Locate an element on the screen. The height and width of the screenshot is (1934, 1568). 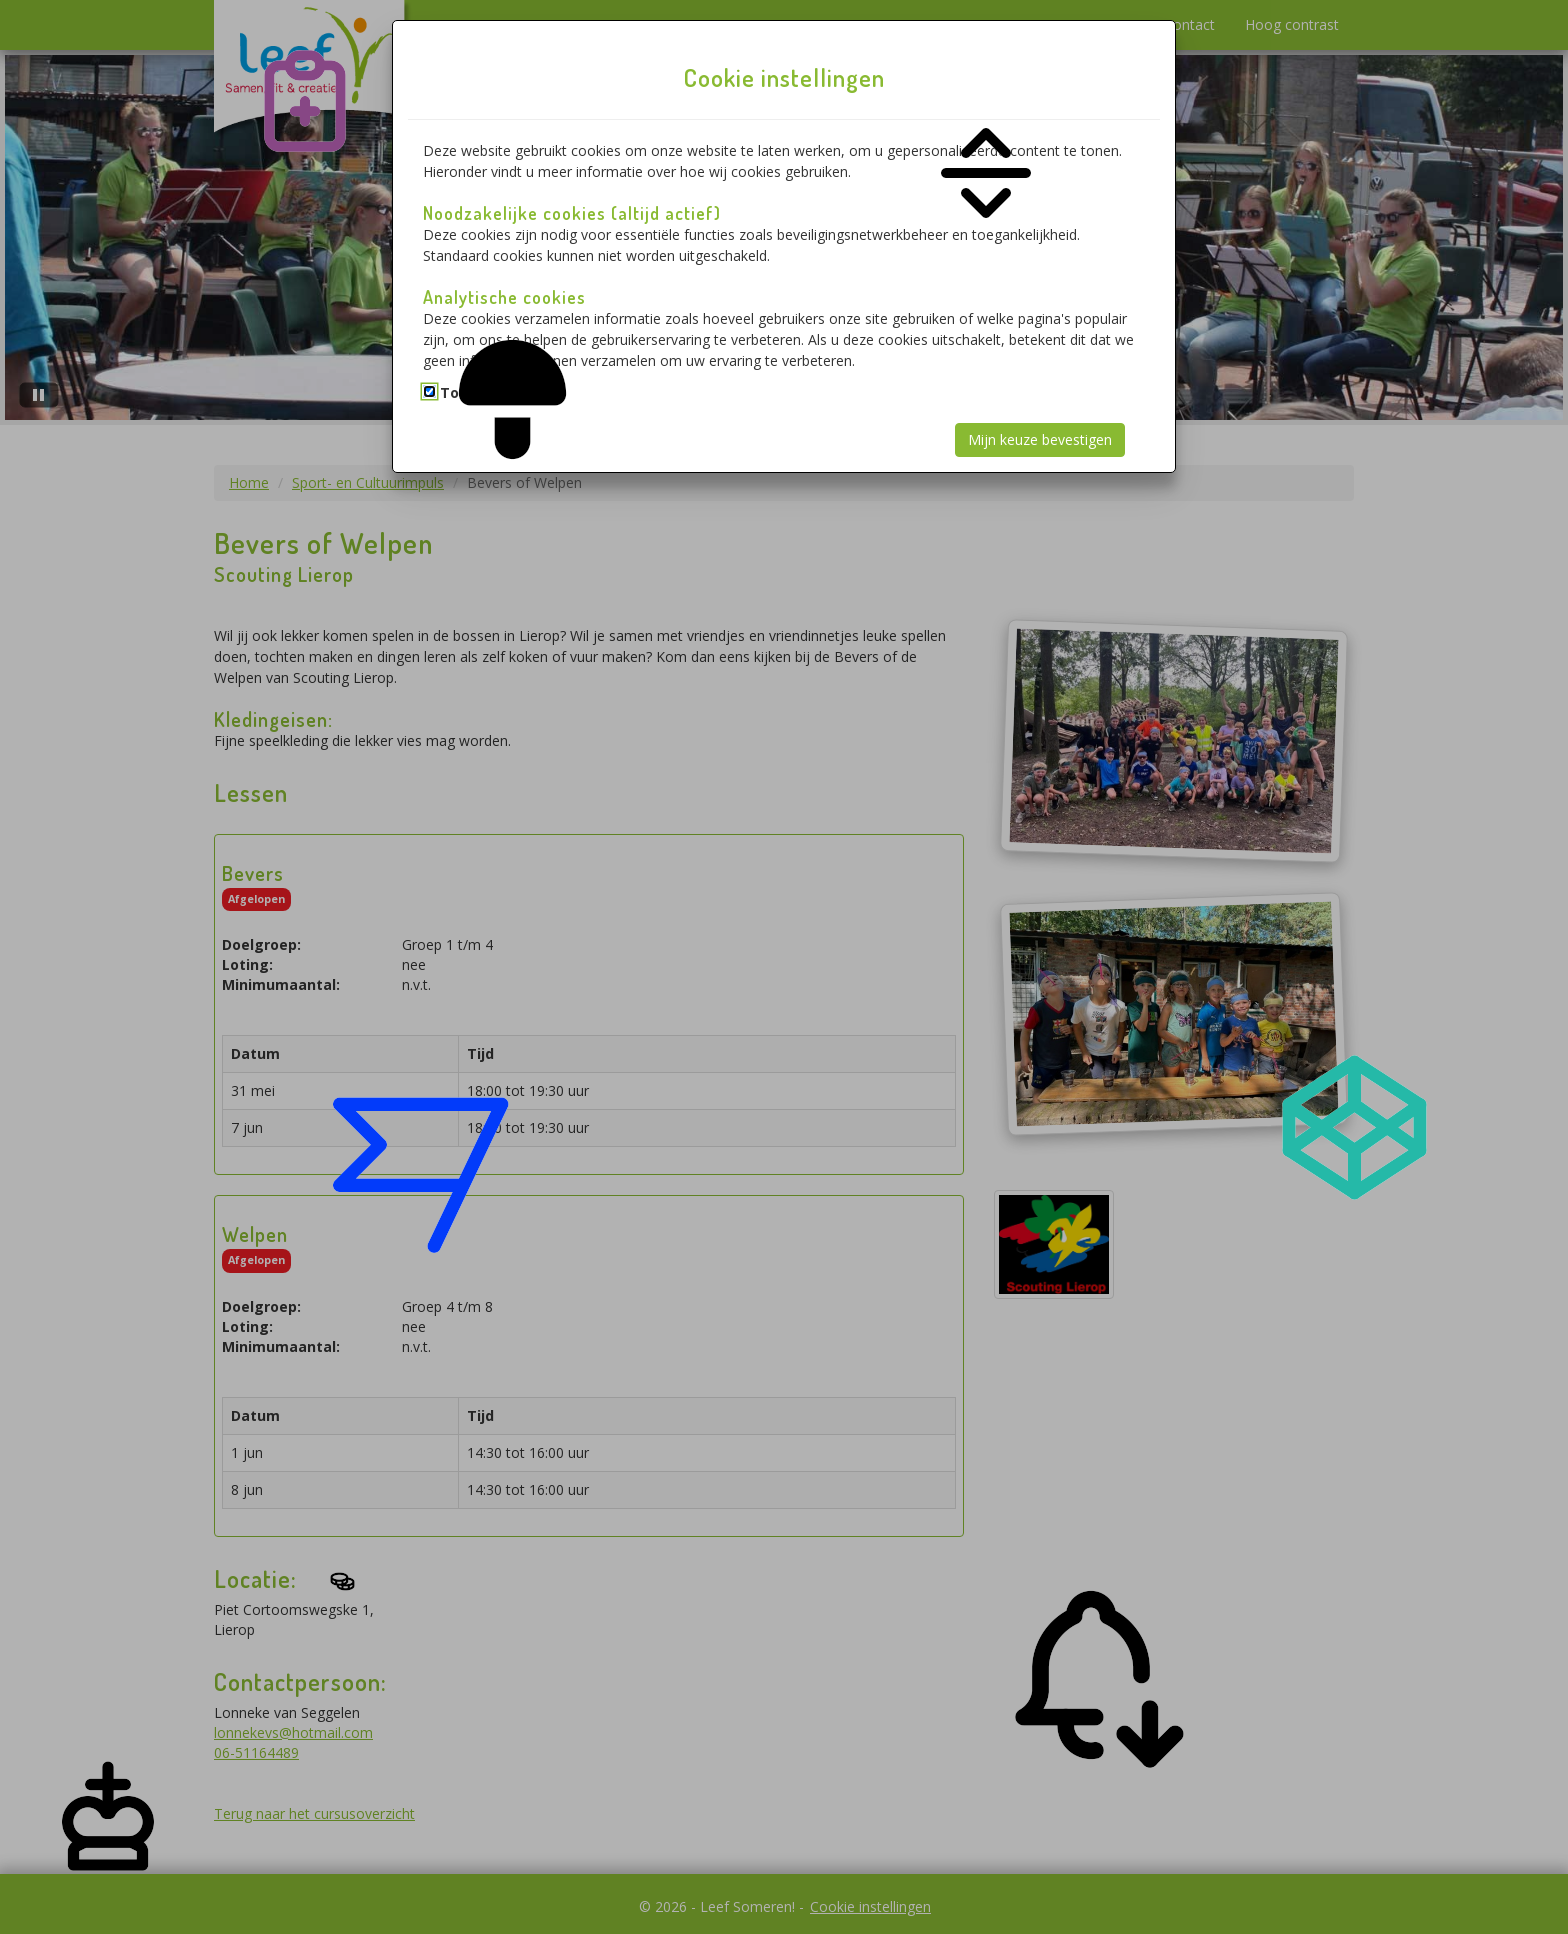
add a new note or item to clipboard is located at coordinates (305, 101).